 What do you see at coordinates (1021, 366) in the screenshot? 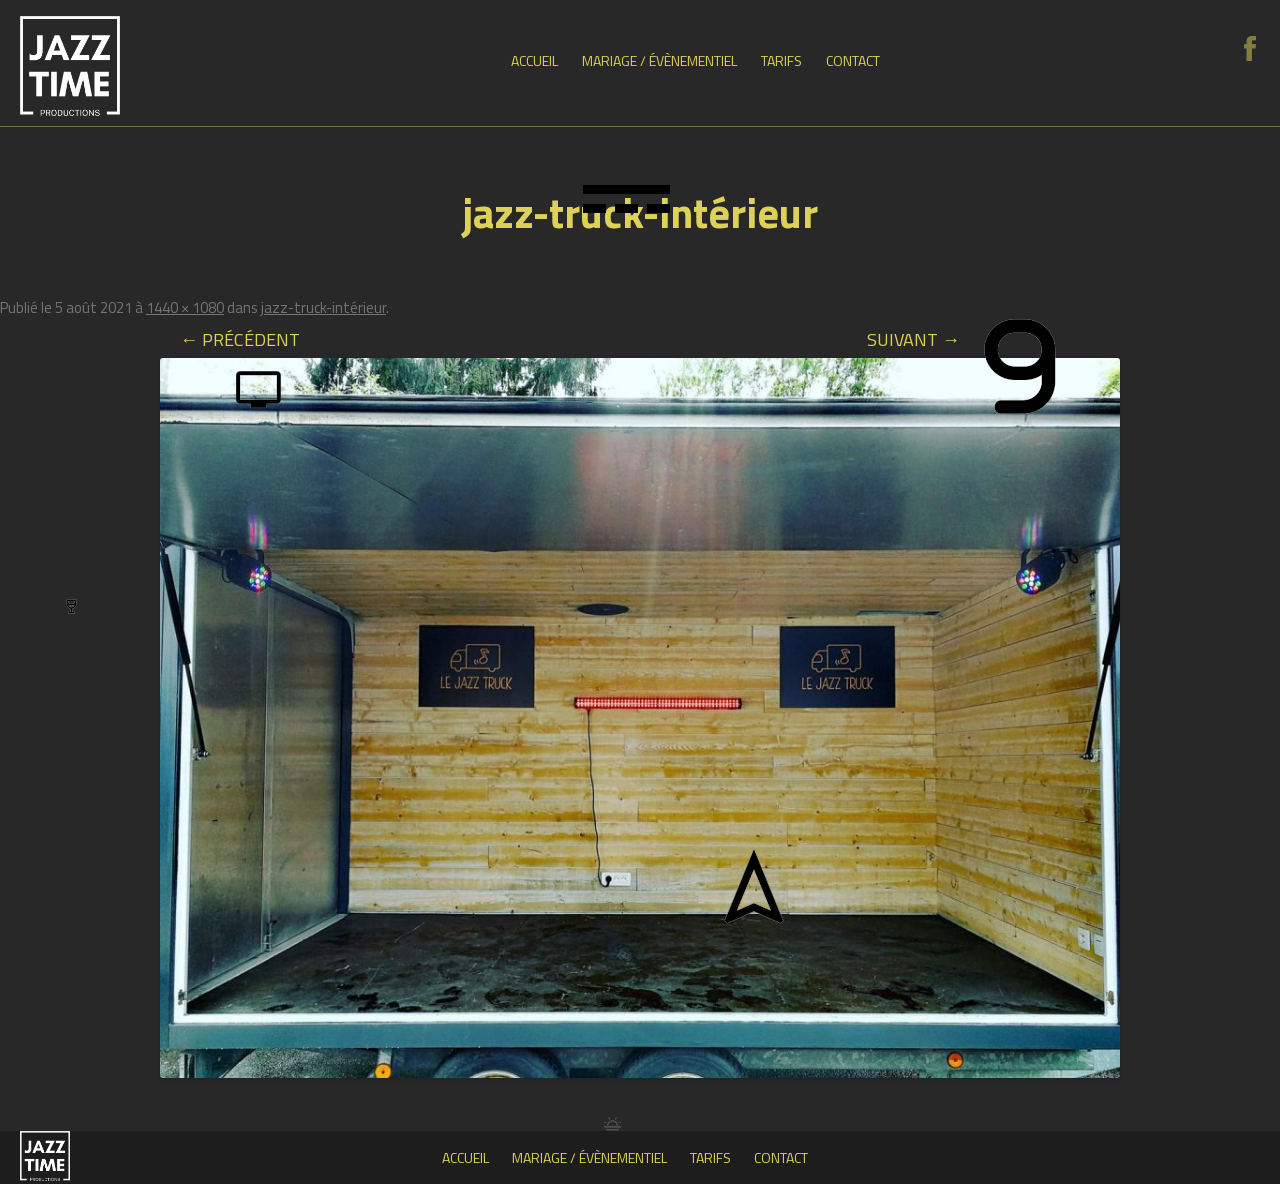
I see `indicates the number nine in a count or quantity` at bounding box center [1021, 366].